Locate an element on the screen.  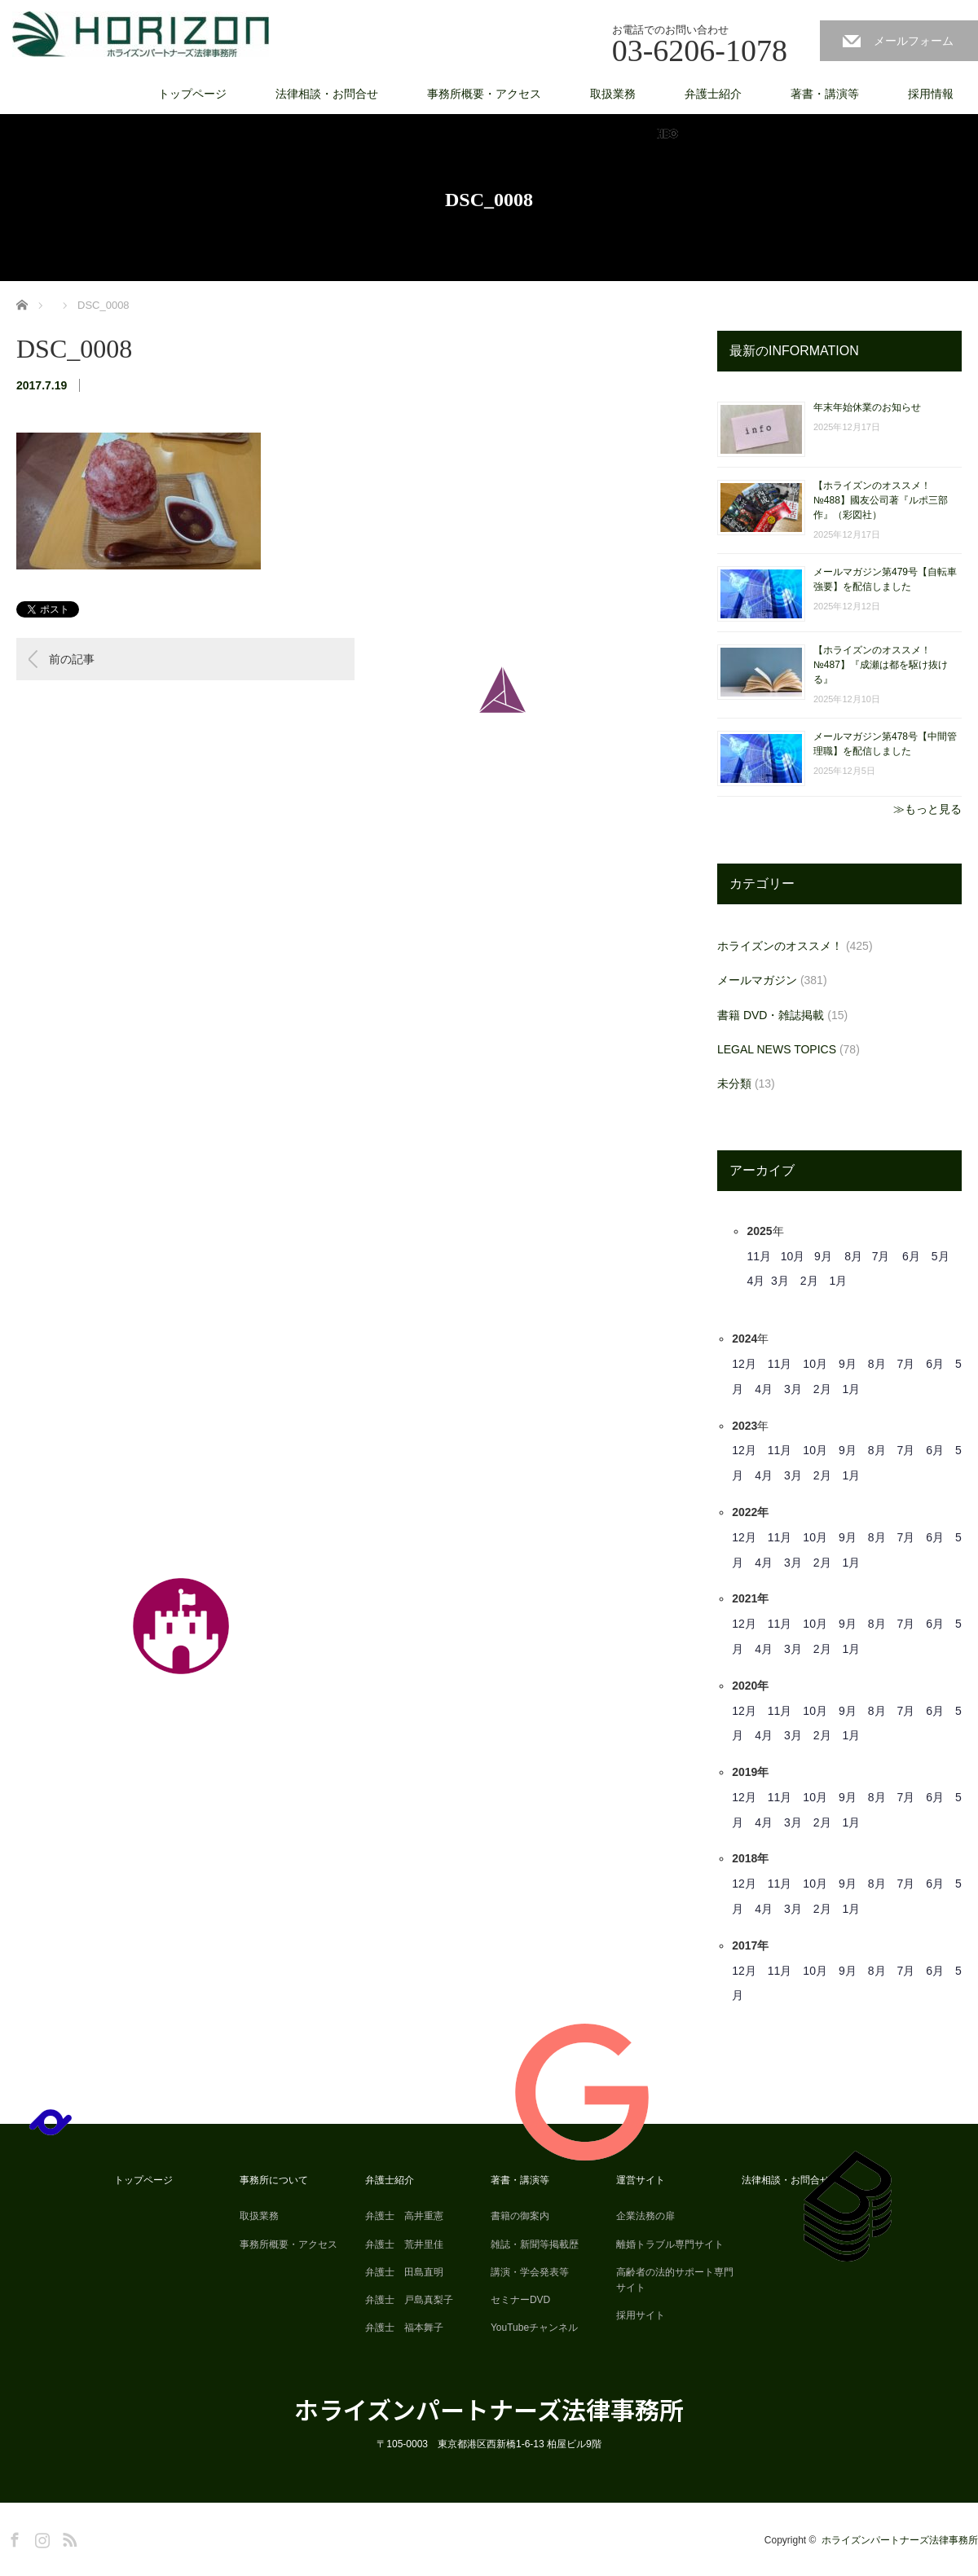
cmake build system logo is located at coordinates (502, 689).